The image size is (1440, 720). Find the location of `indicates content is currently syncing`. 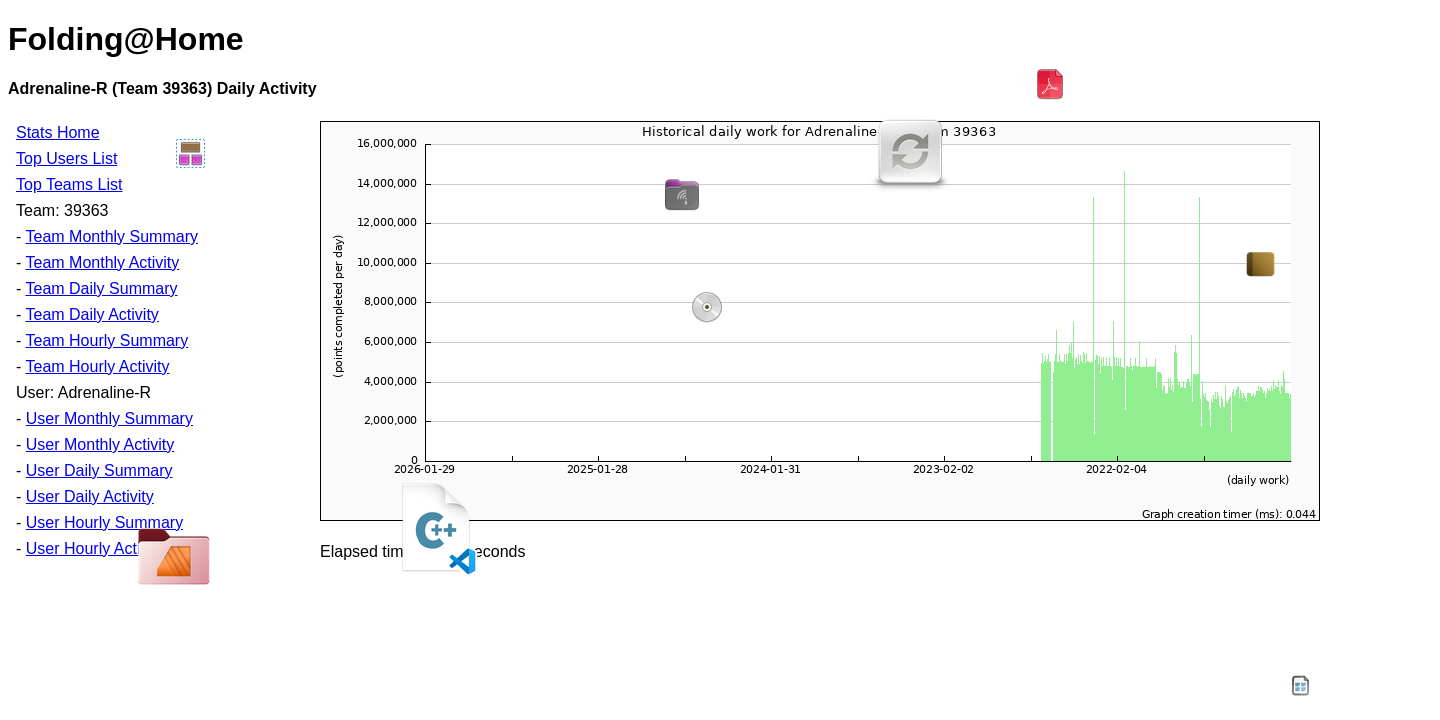

indicates content is currently syncing is located at coordinates (911, 155).